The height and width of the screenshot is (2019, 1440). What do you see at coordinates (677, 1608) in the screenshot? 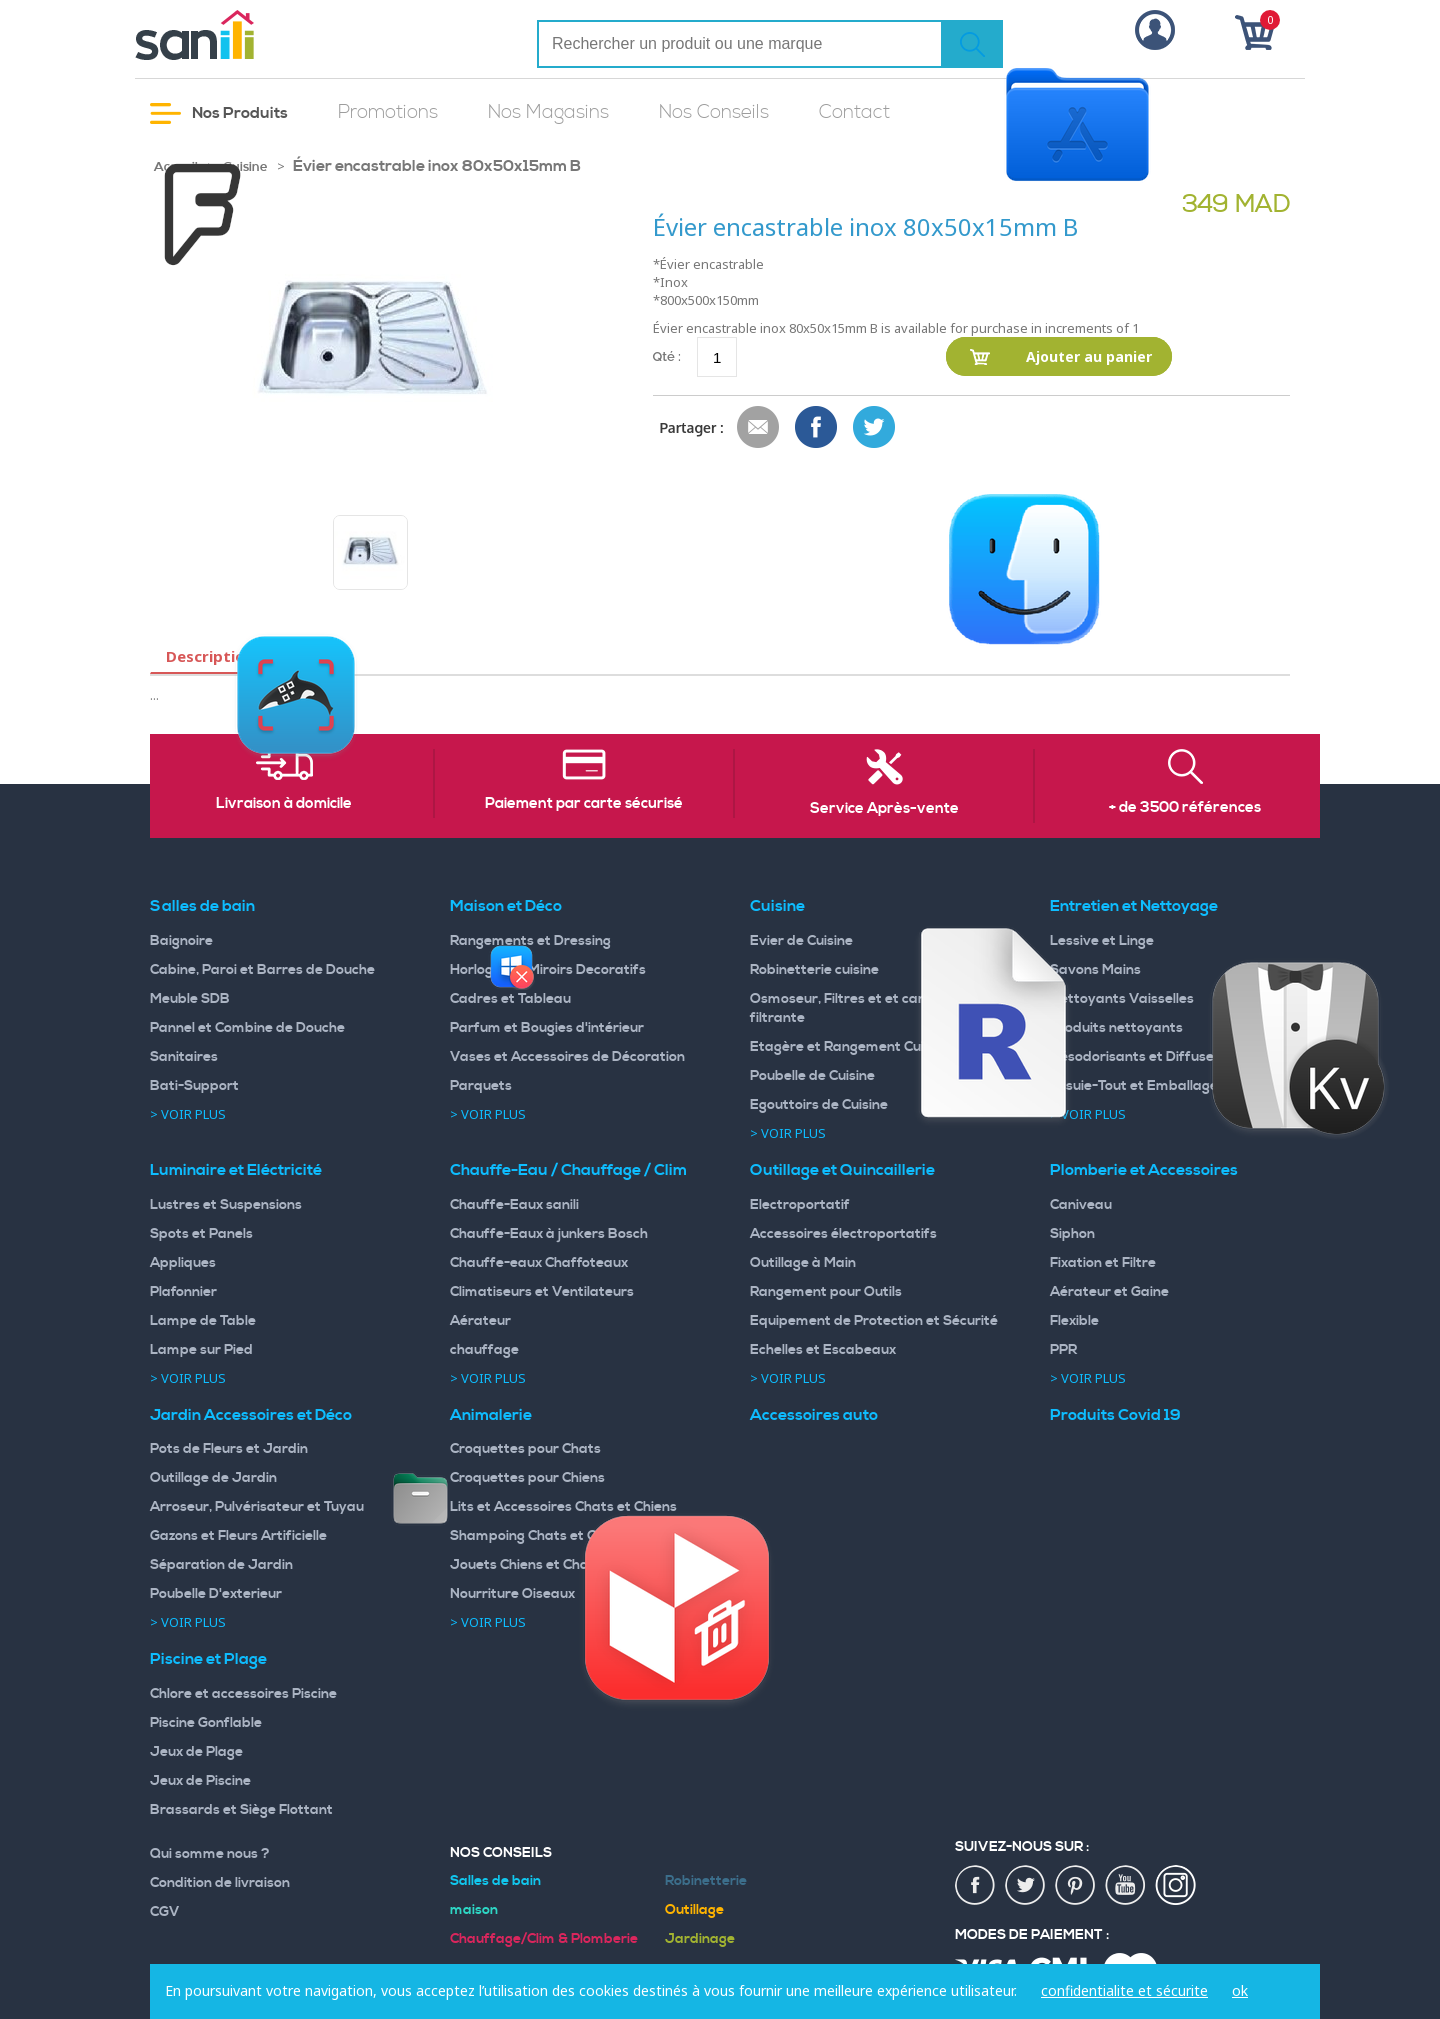
I see `open flatsweep app for system cleanup` at bounding box center [677, 1608].